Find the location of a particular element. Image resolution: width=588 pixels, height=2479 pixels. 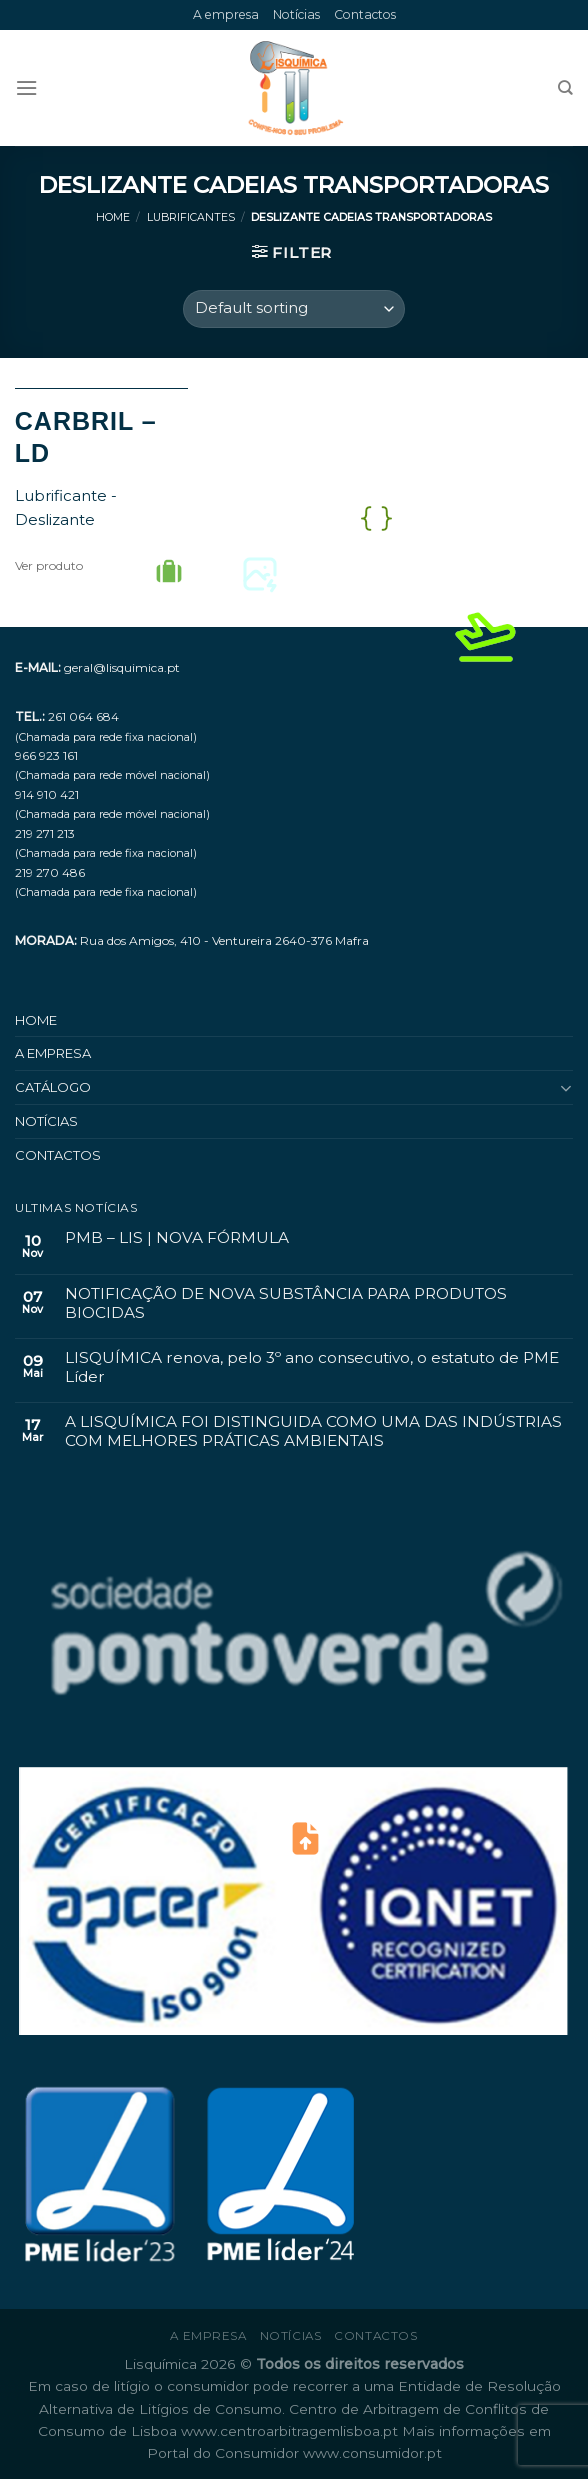

view departing flights is located at coordinates (486, 635).